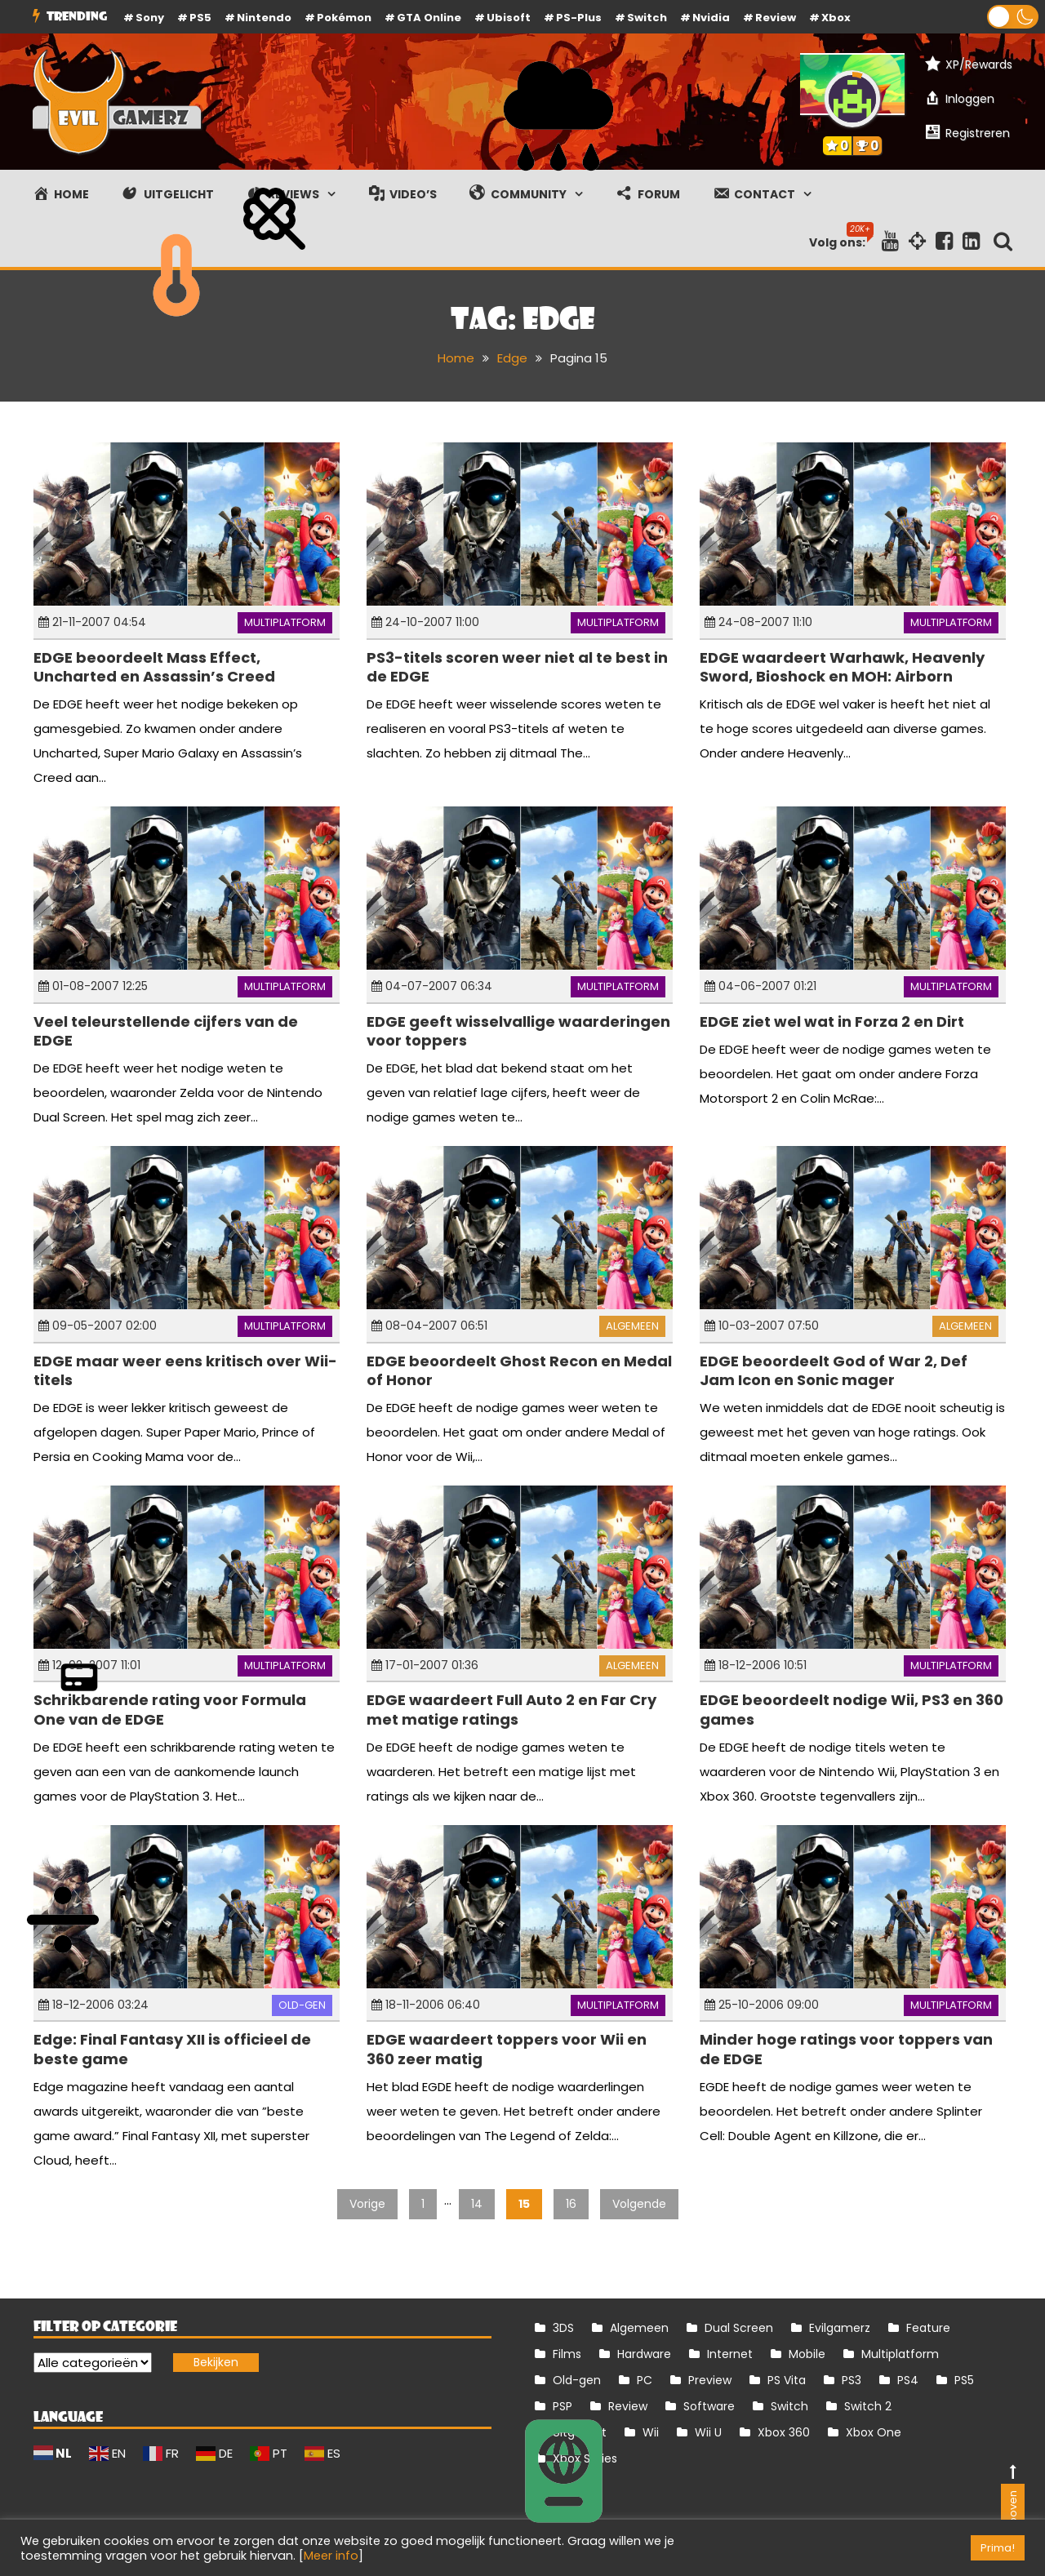 The width and height of the screenshot is (1045, 2576). What do you see at coordinates (563, 2471) in the screenshot?
I see `access passport or travel documents` at bounding box center [563, 2471].